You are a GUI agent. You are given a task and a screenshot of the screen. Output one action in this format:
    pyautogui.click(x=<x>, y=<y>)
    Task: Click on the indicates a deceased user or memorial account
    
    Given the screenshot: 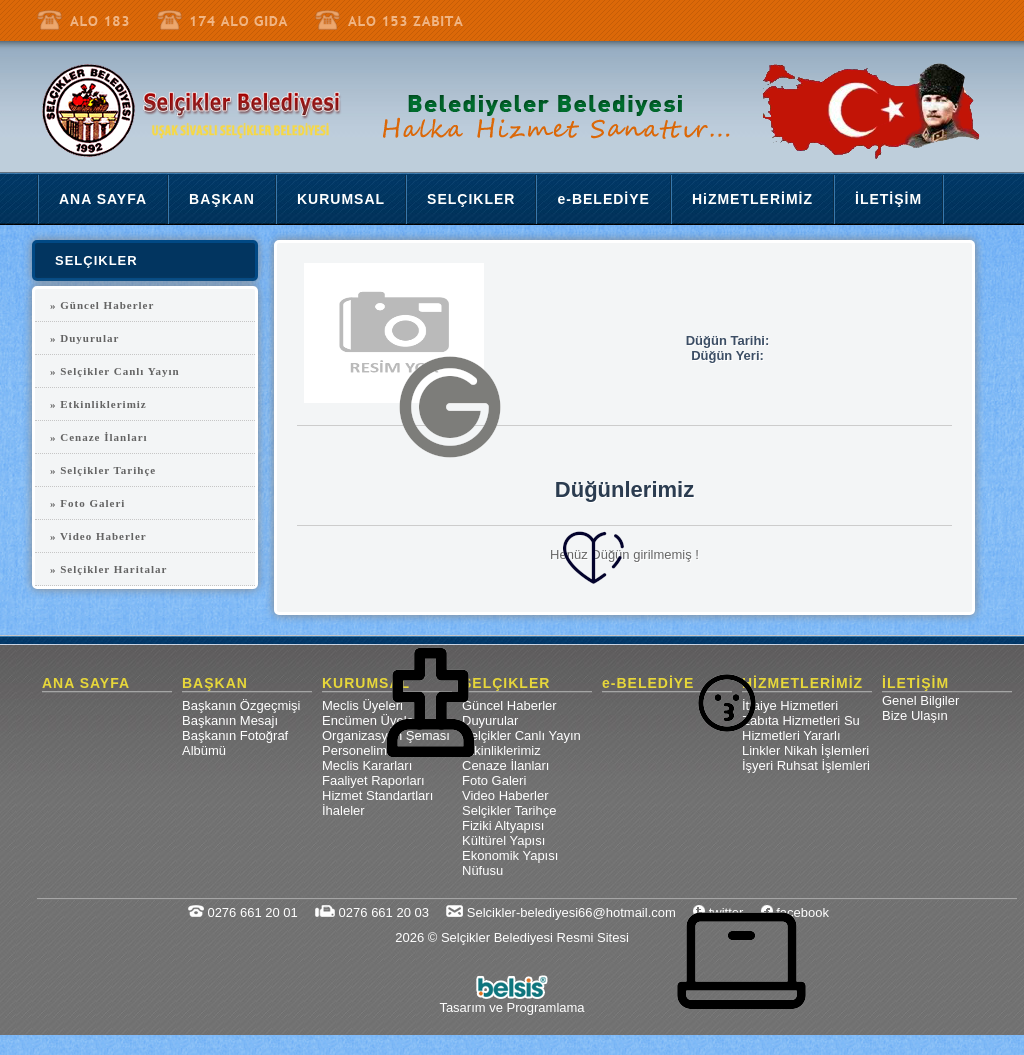 What is the action you would take?
    pyautogui.click(x=430, y=702)
    